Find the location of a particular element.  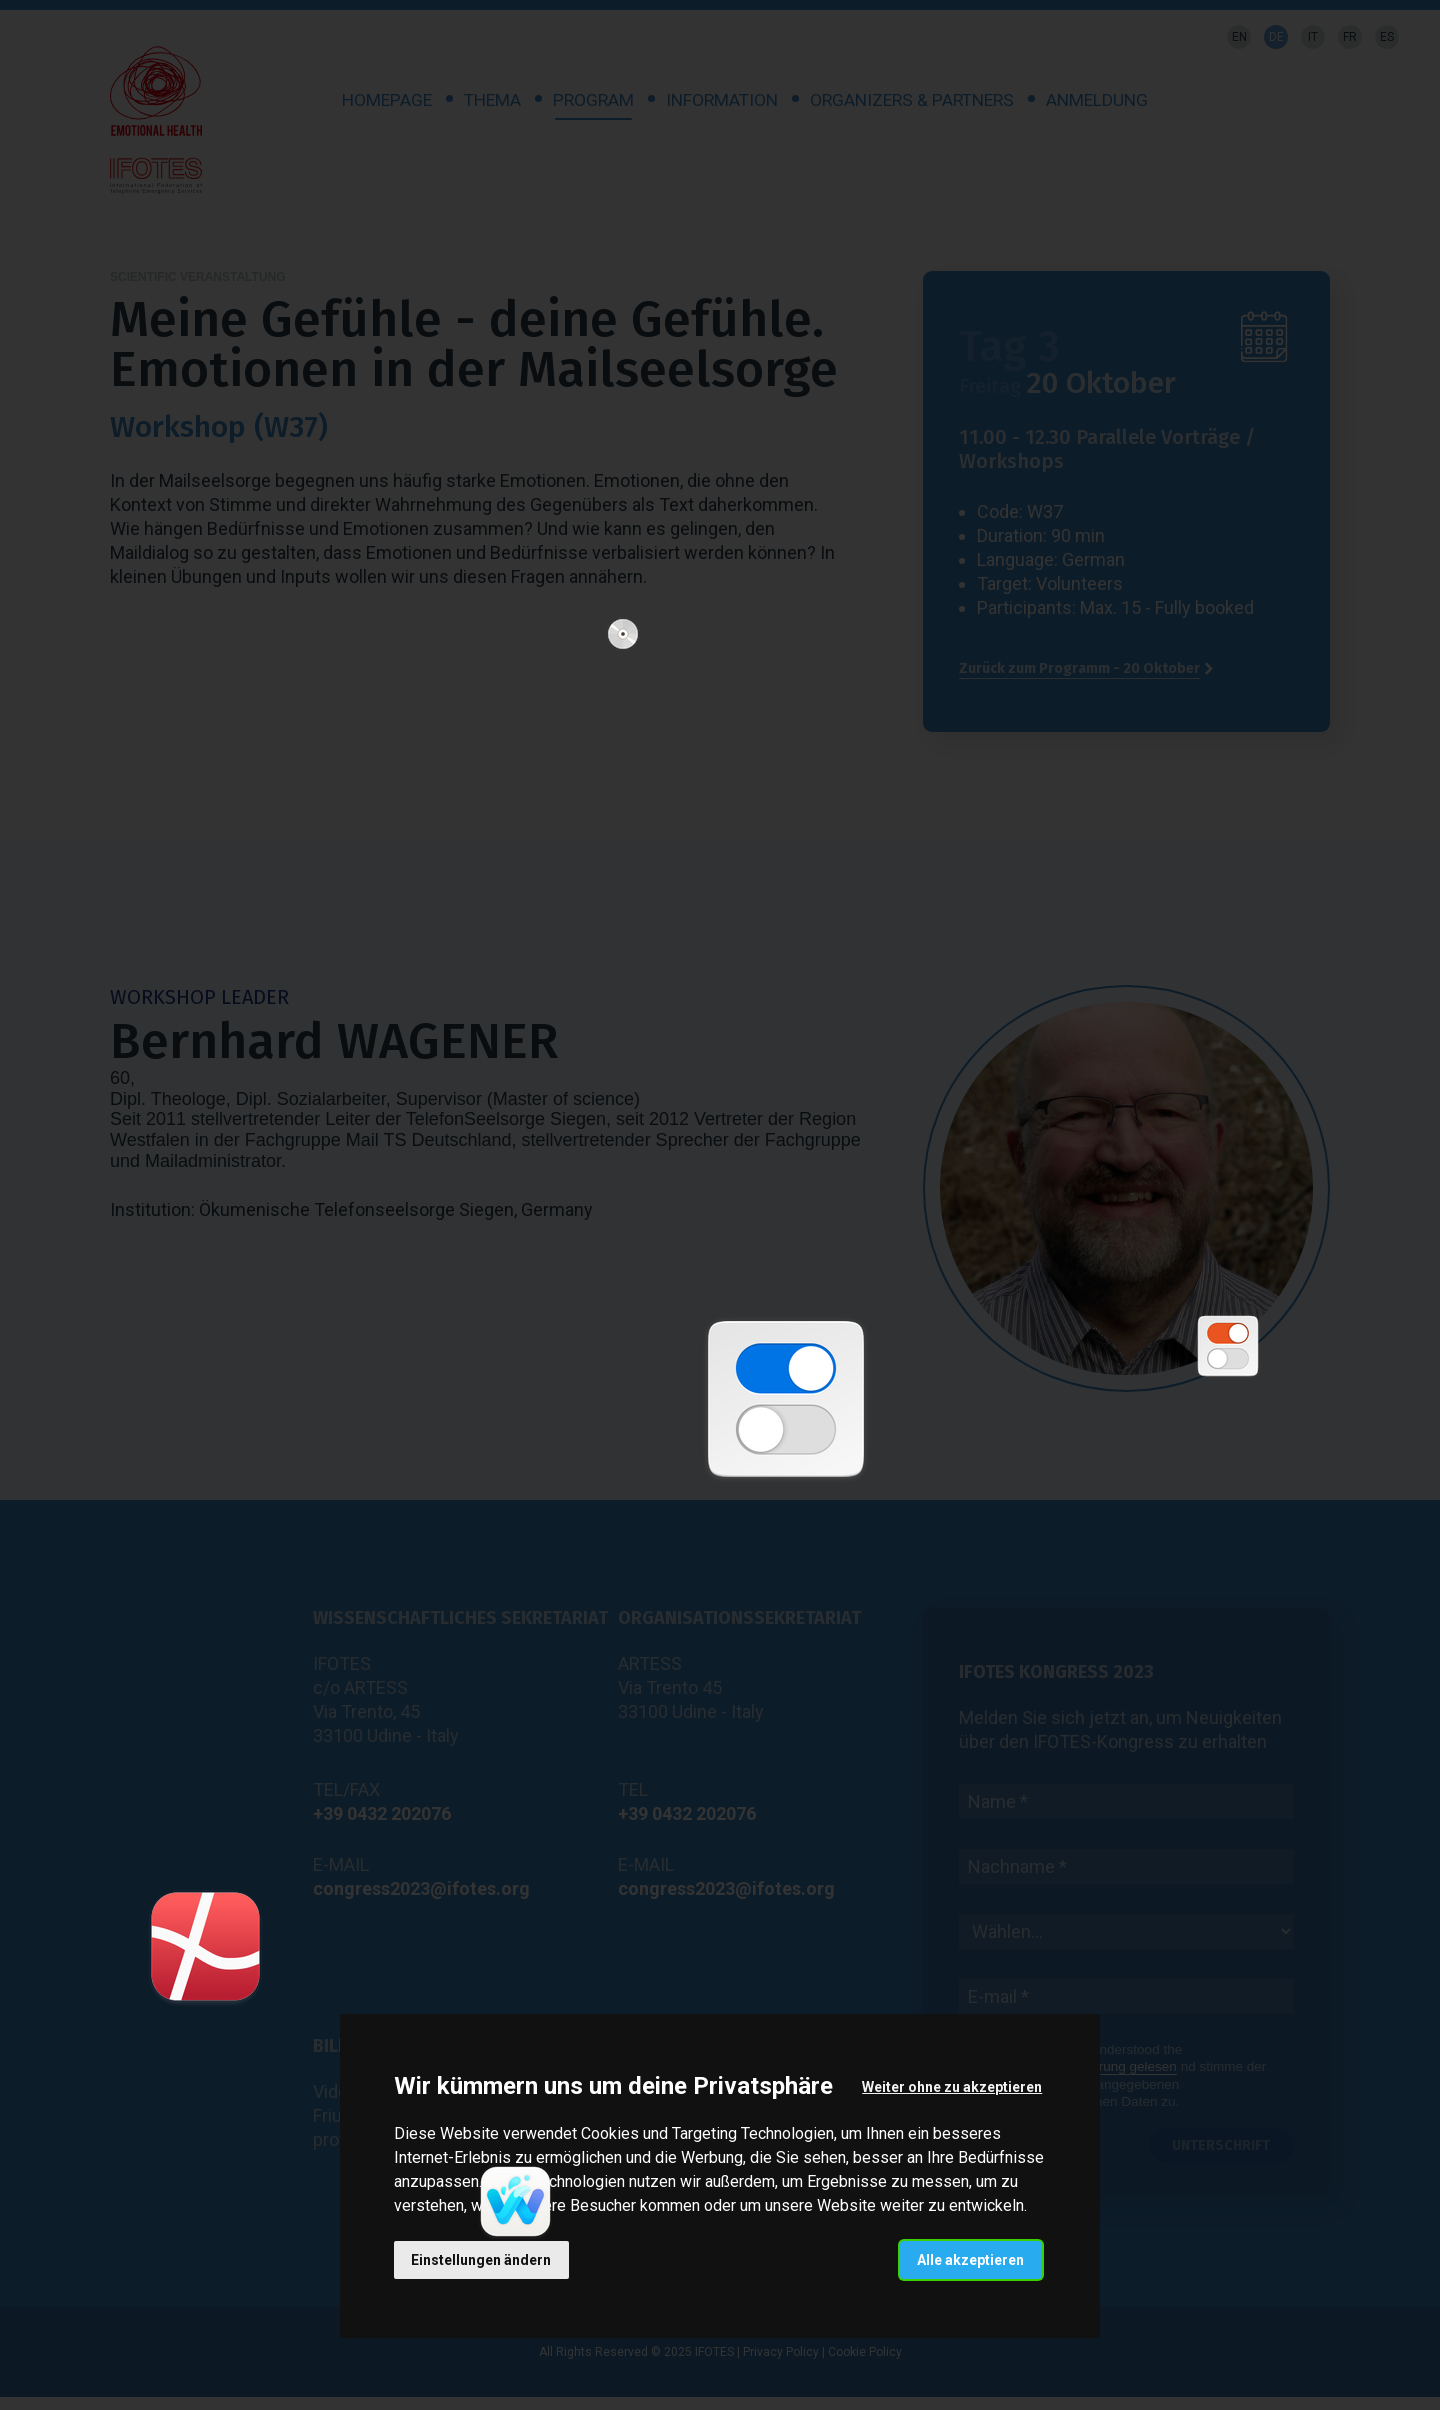

open unity tweak tool settings is located at coordinates (1228, 1346).